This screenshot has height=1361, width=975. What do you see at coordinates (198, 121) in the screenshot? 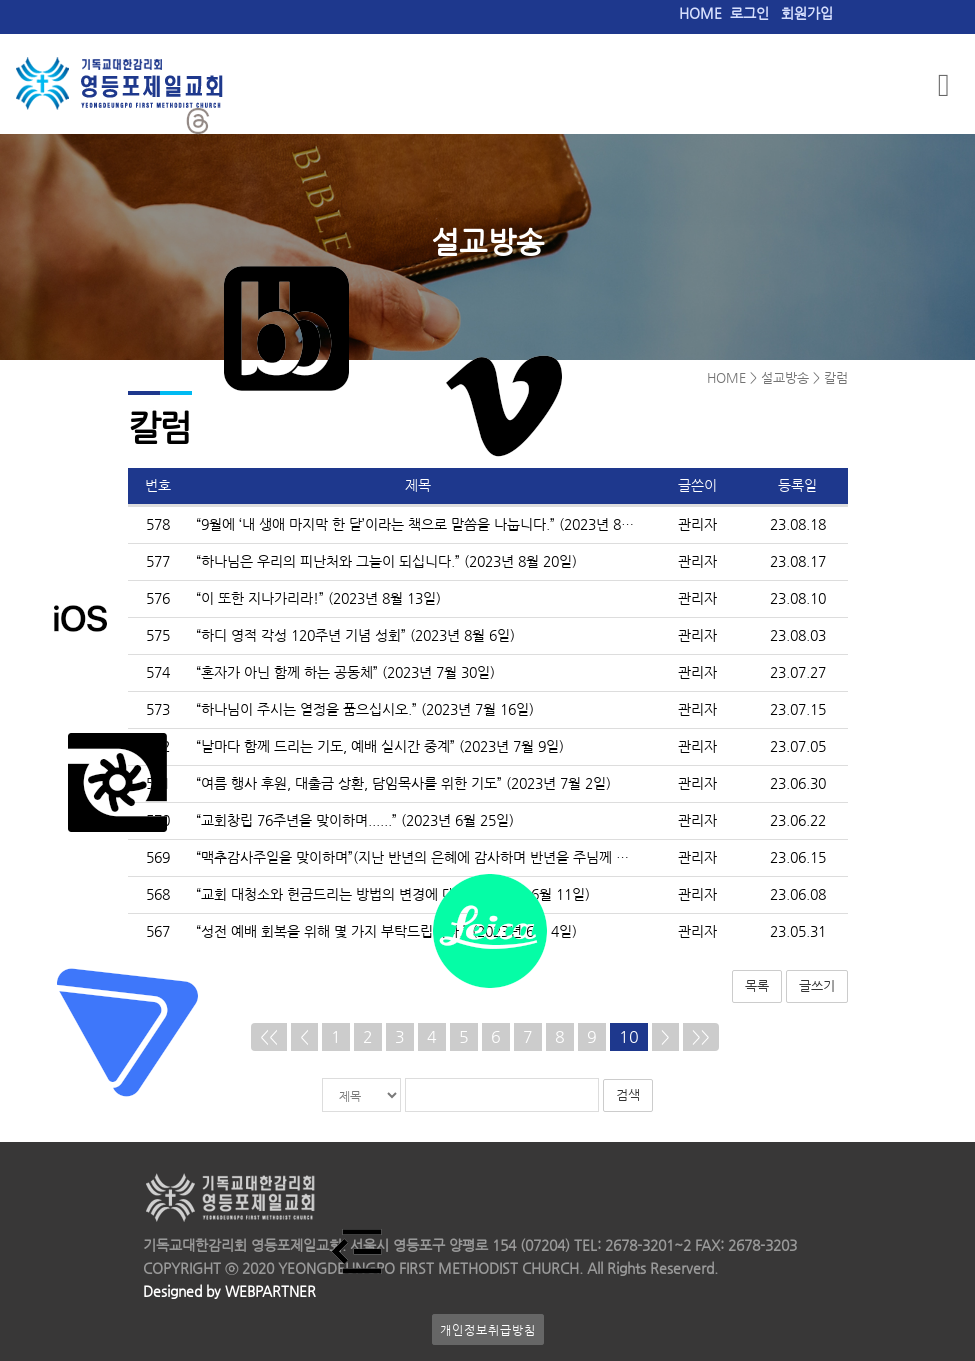
I see `open the Threads app` at bounding box center [198, 121].